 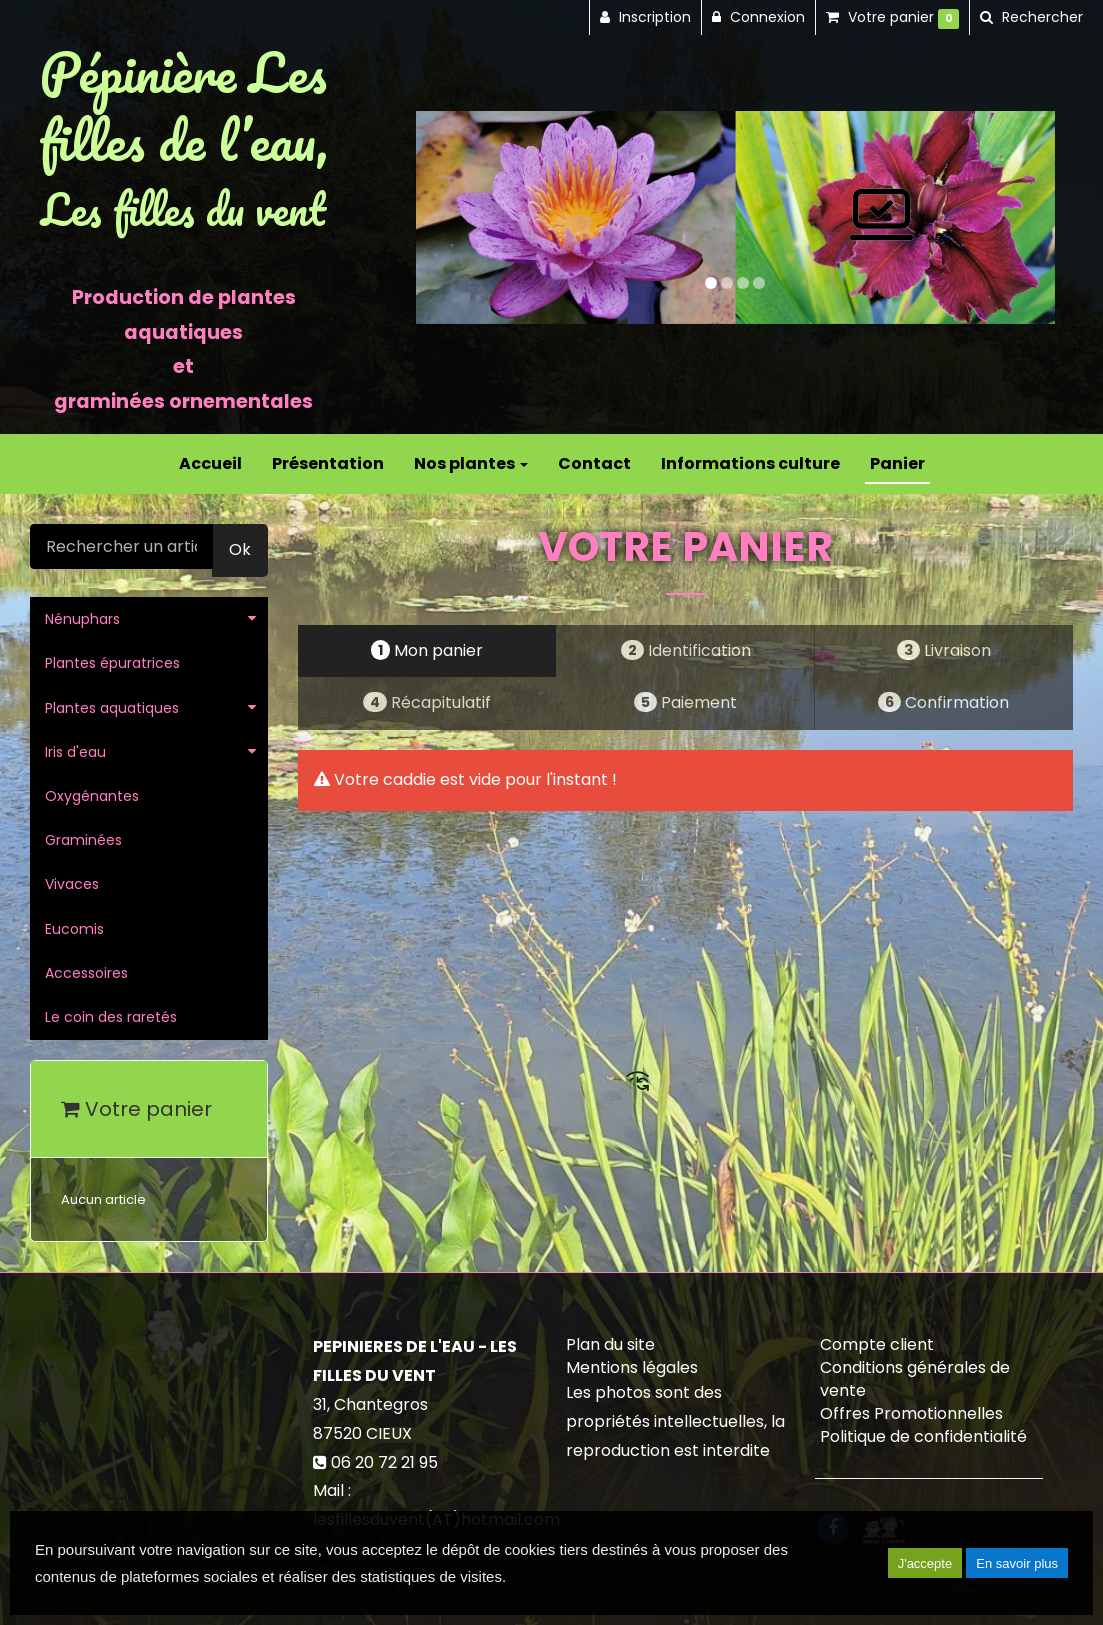 What do you see at coordinates (637, 1079) in the screenshot?
I see `sync data over wifi connection` at bounding box center [637, 1079].